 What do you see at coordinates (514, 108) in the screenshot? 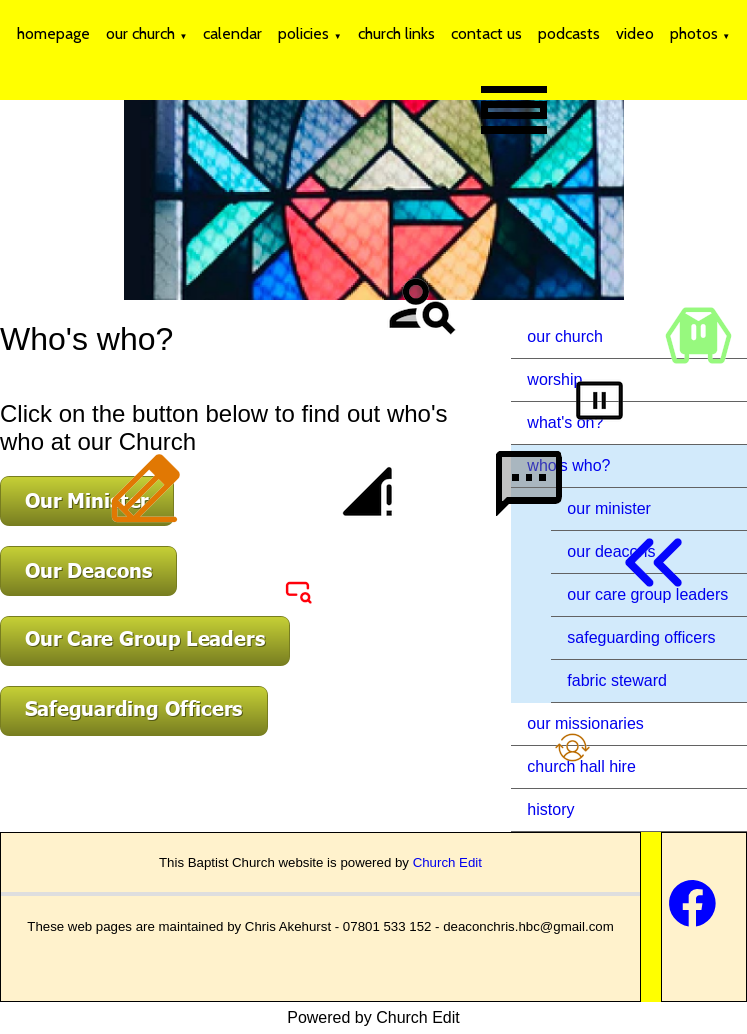
I see `switch to day view in calendar` at bounding box center [514, 108].